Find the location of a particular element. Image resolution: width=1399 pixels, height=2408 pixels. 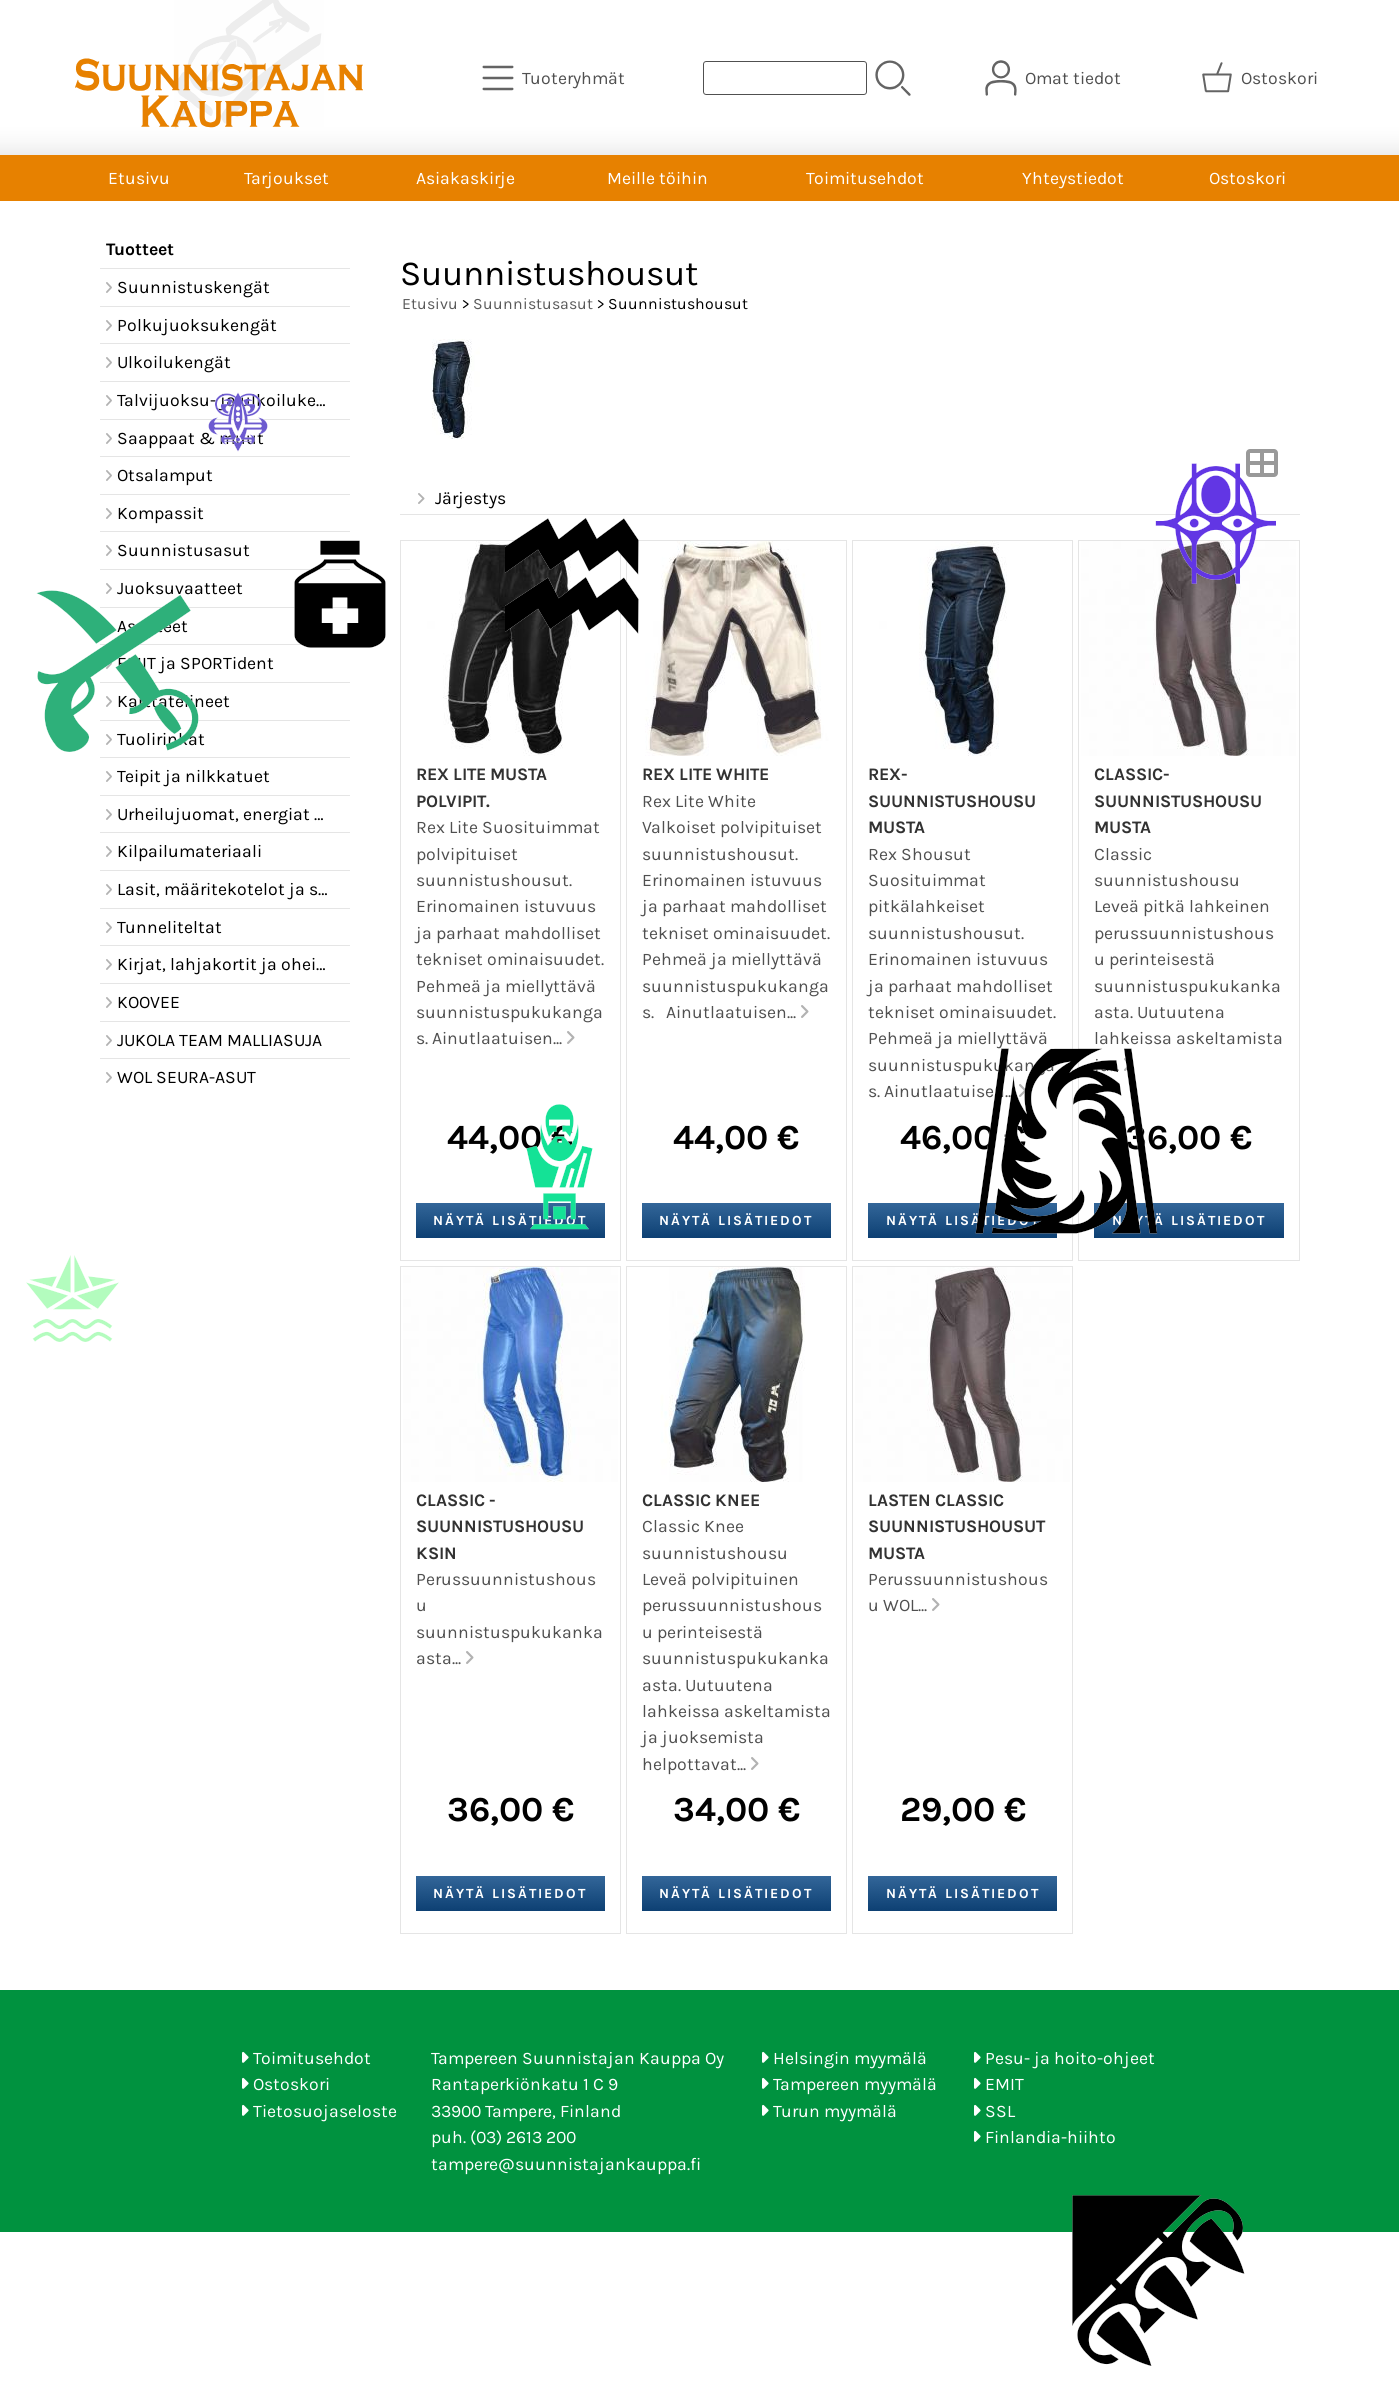

access health or healing items is located at coordinates (340, 594).